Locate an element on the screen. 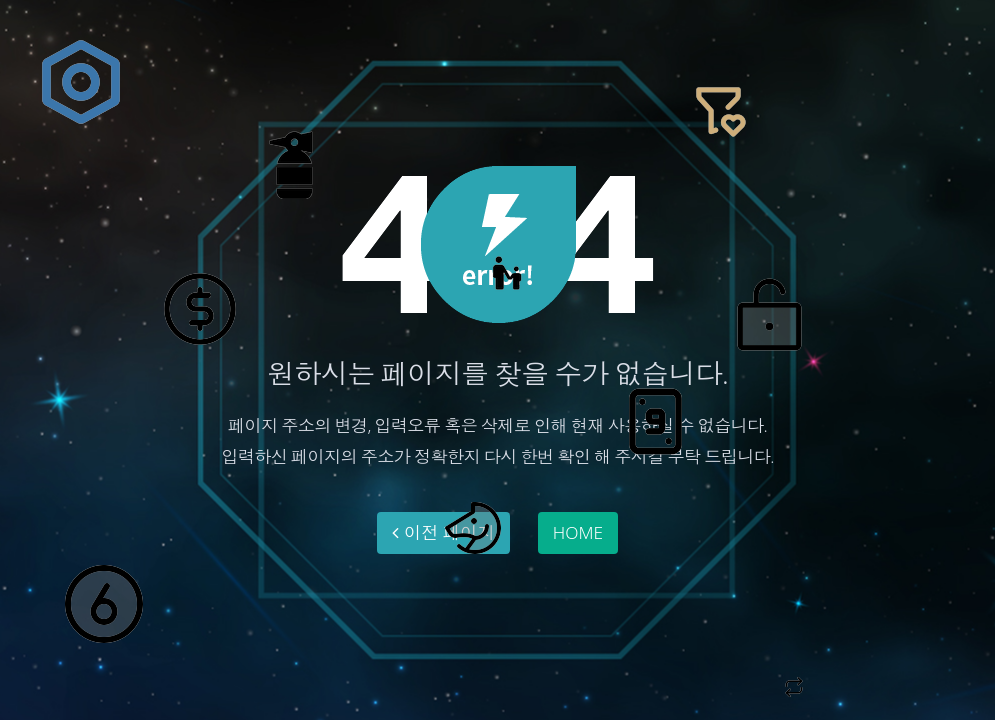  filter by favorites is located at coordinates (718, 109).